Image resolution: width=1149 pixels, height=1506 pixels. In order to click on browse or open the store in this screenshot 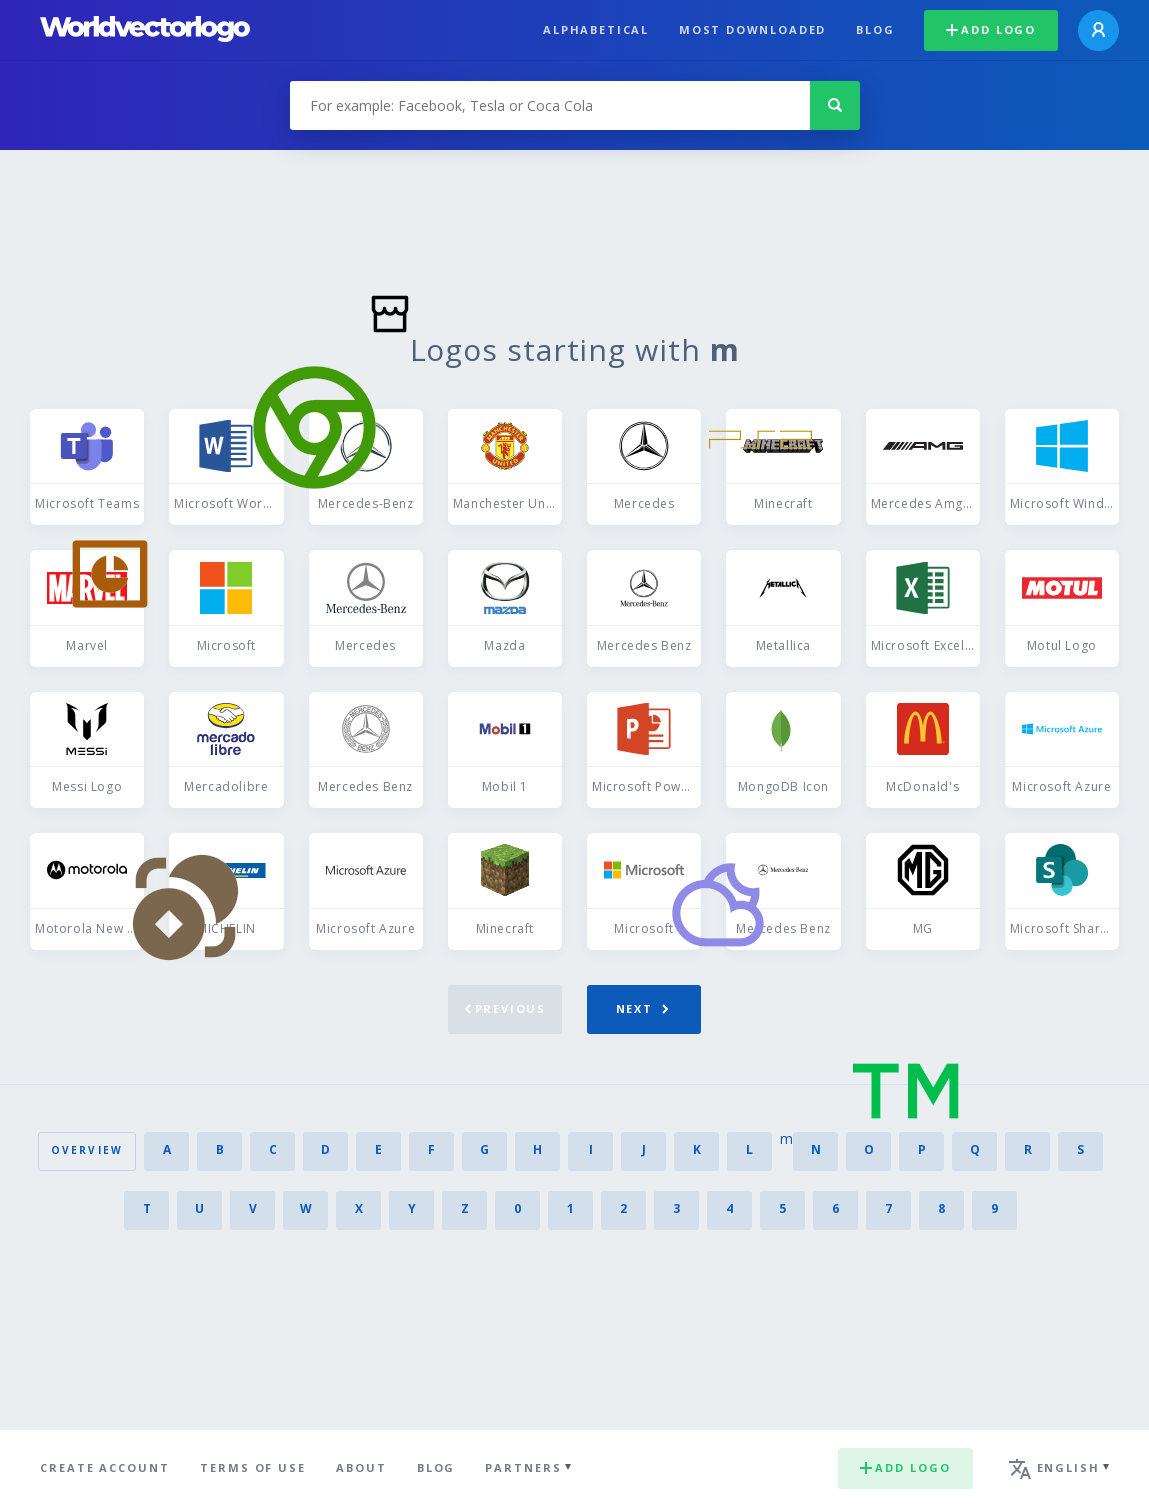, I will do `click(390, 314)`.